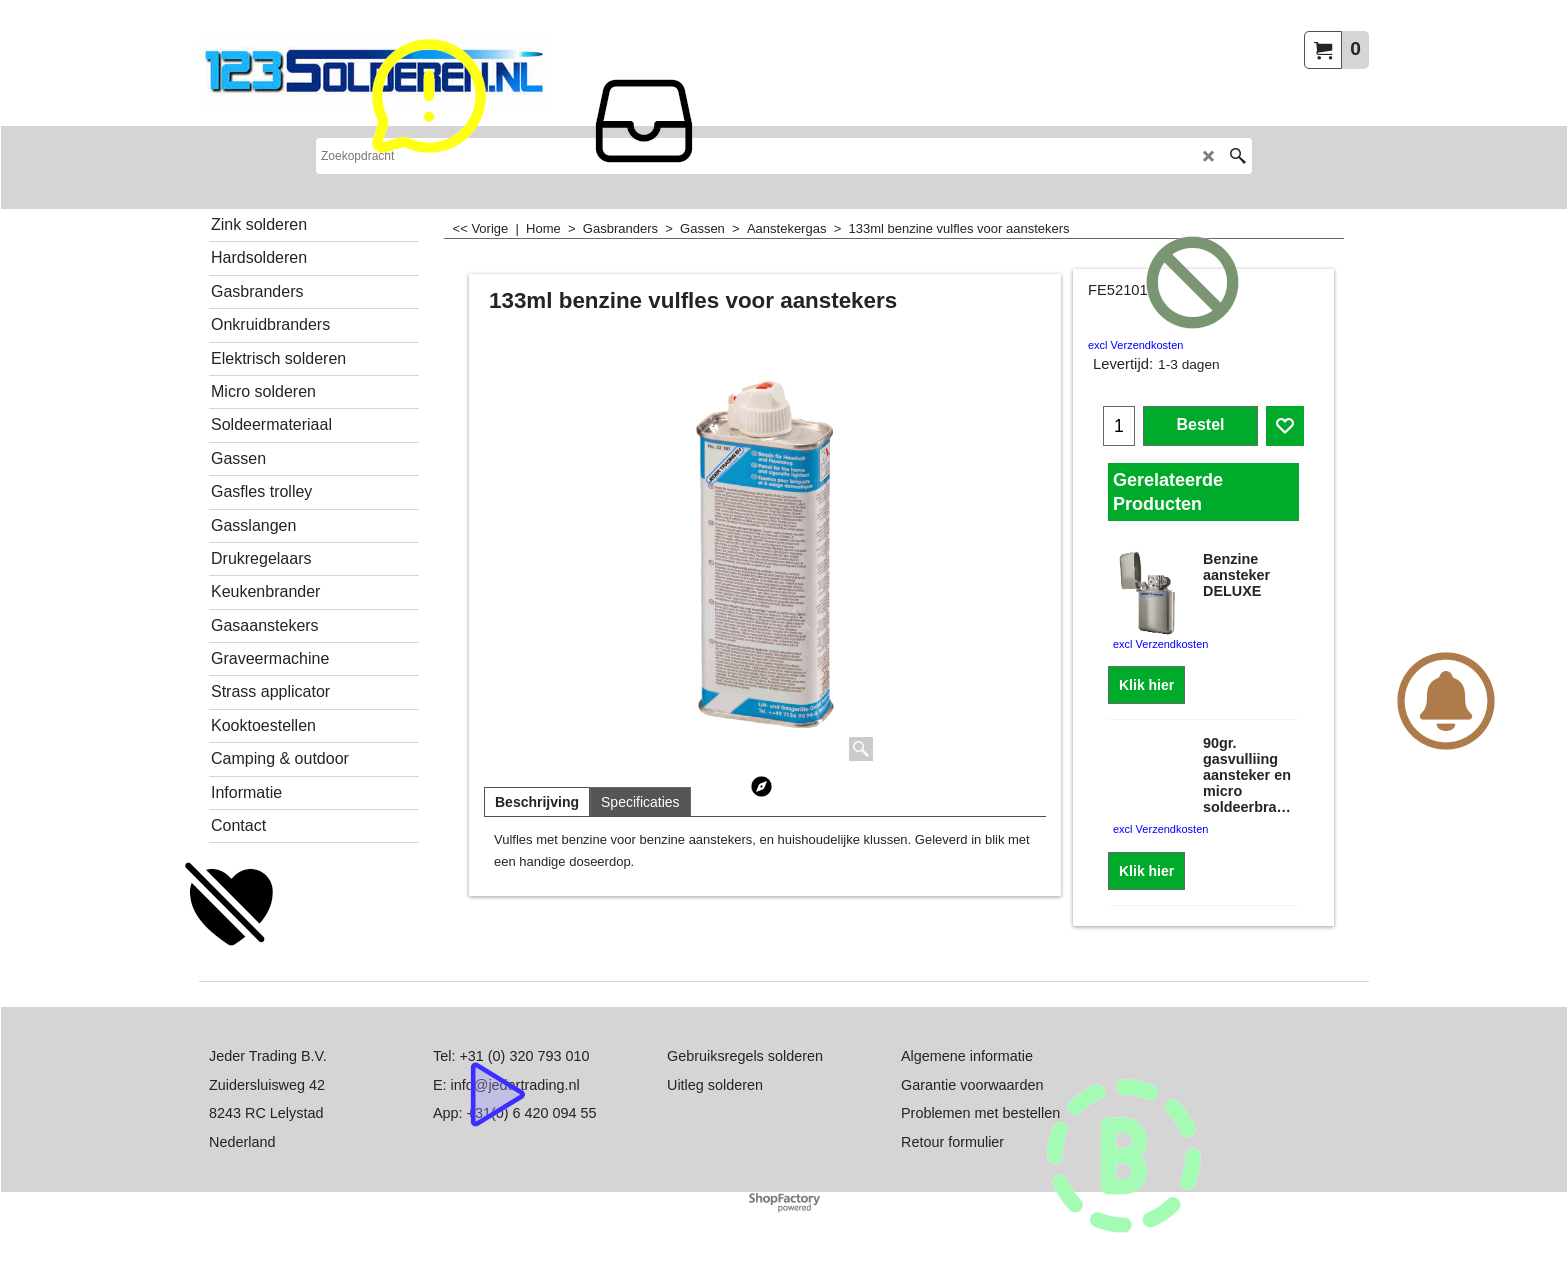 The width and height of the screenshot is (1568, 1263). Describe the element at coordinates (644, 121) in the screenshot. I see `view inbox or incoming files` at that location.